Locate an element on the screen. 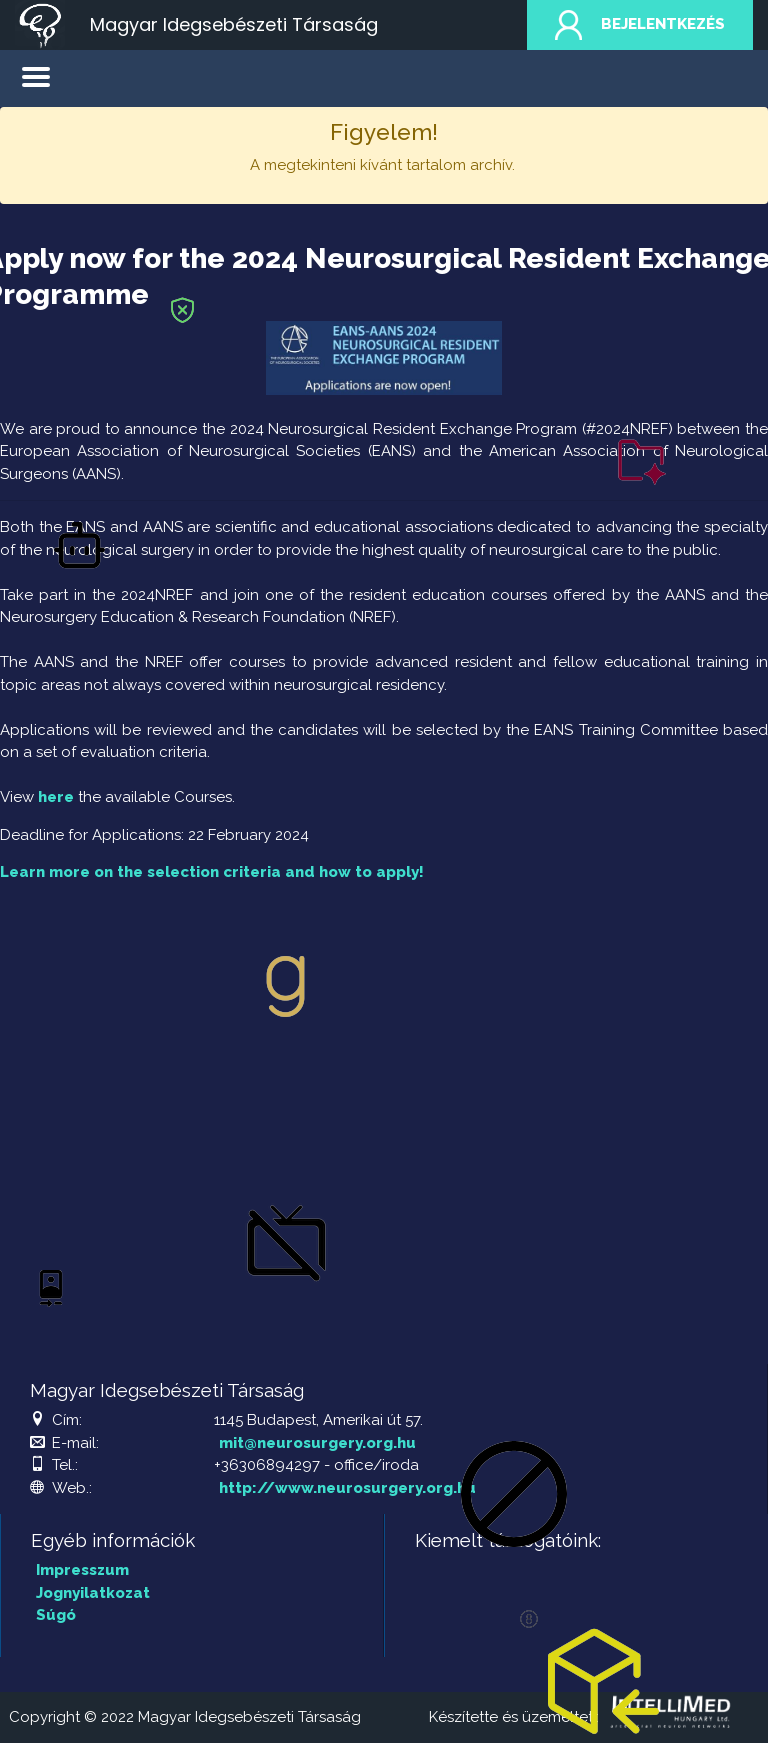 Image resolution: width=768 pixels, height=1743 pixels. open goodreads app or profile is located at coordinates (285, 986).